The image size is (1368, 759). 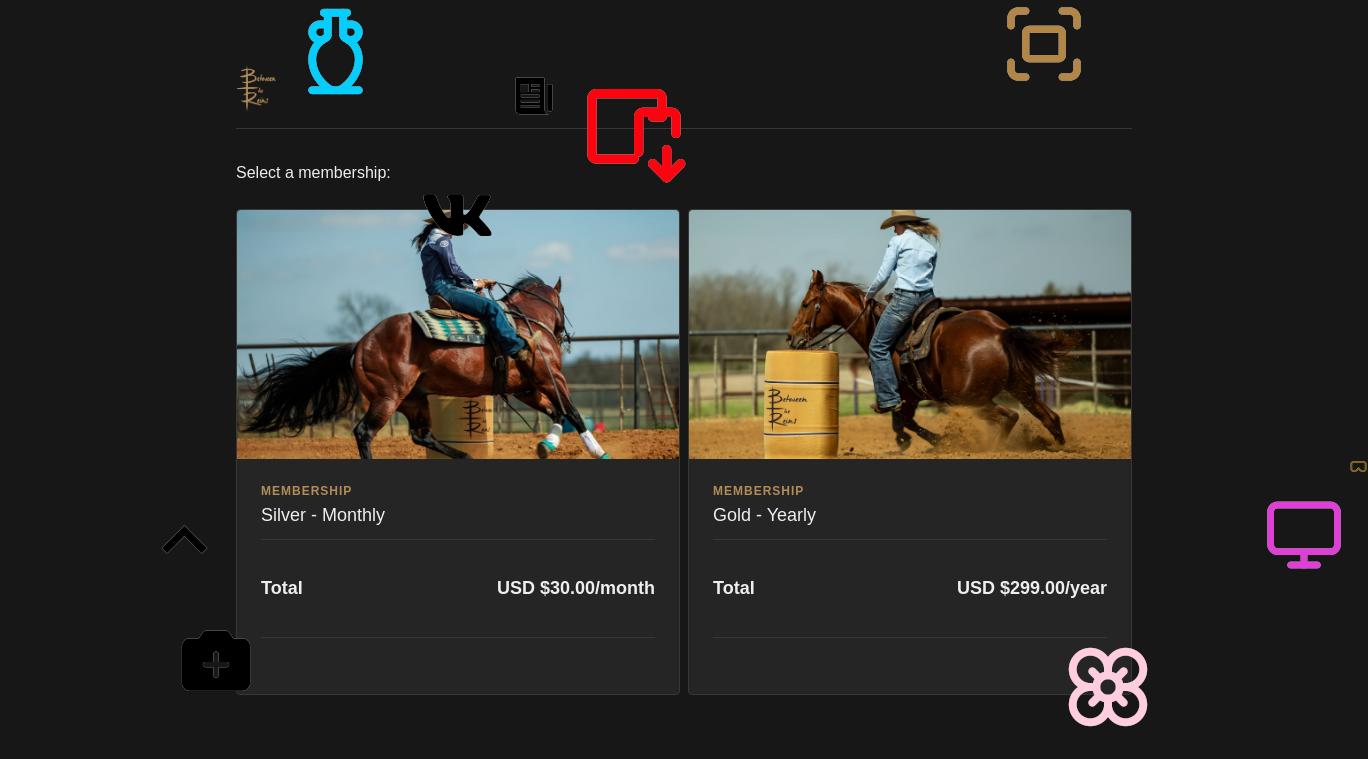 I want to click on access nature or garden-related content, so click(x=1108, y=687).